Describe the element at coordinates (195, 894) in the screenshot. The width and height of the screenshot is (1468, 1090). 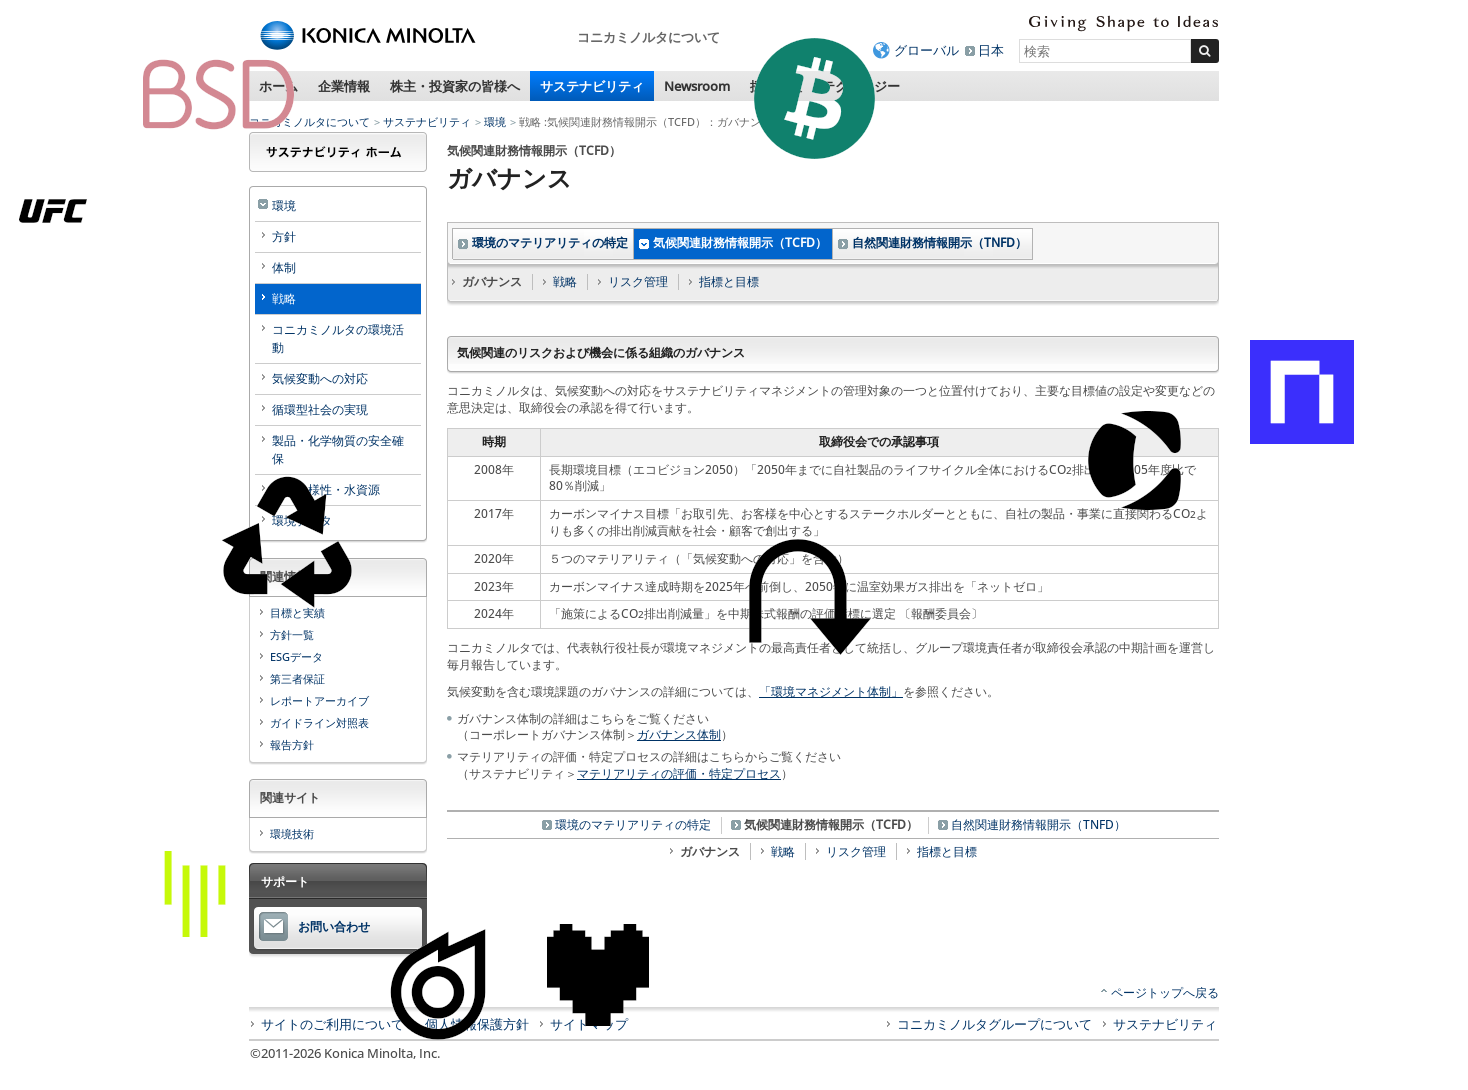
I see `open gitter chat application` at that location.